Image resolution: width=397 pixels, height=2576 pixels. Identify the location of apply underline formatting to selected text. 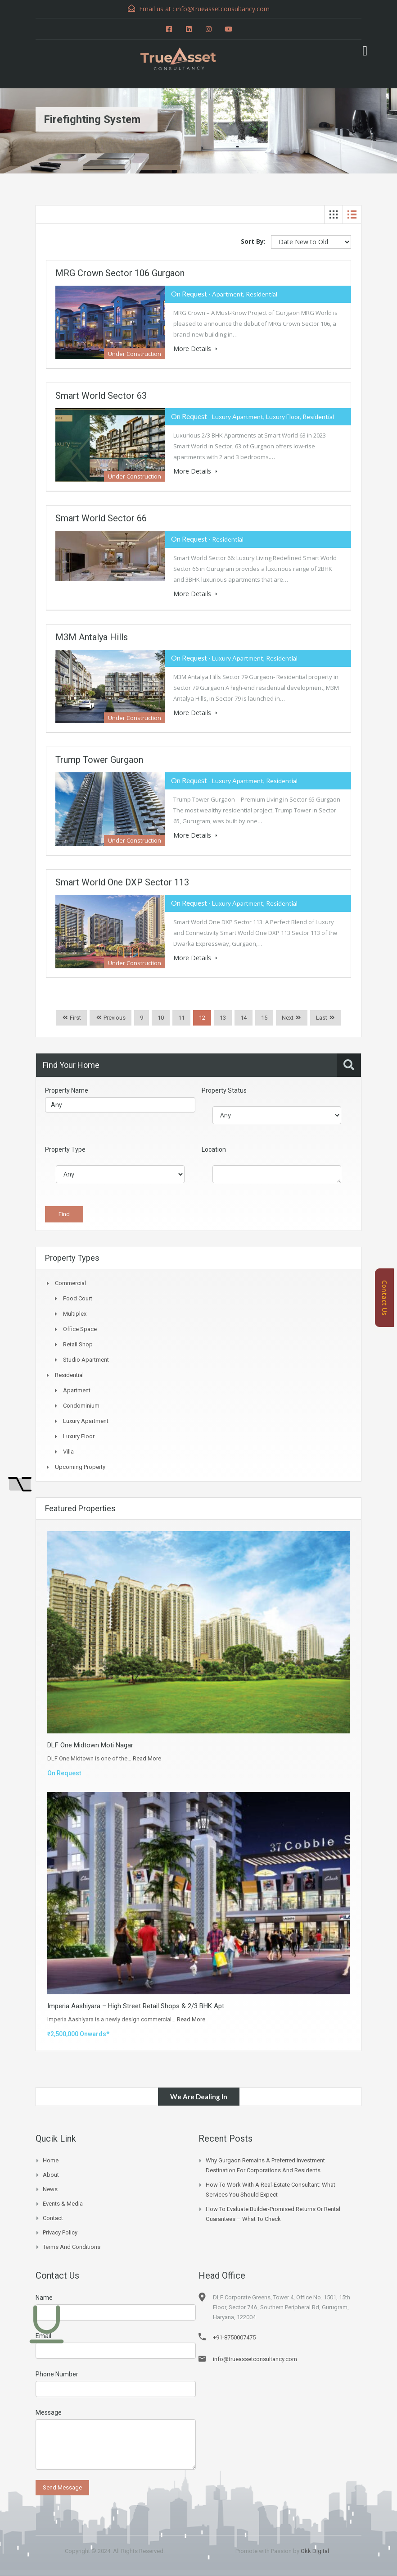
(46, 2324).